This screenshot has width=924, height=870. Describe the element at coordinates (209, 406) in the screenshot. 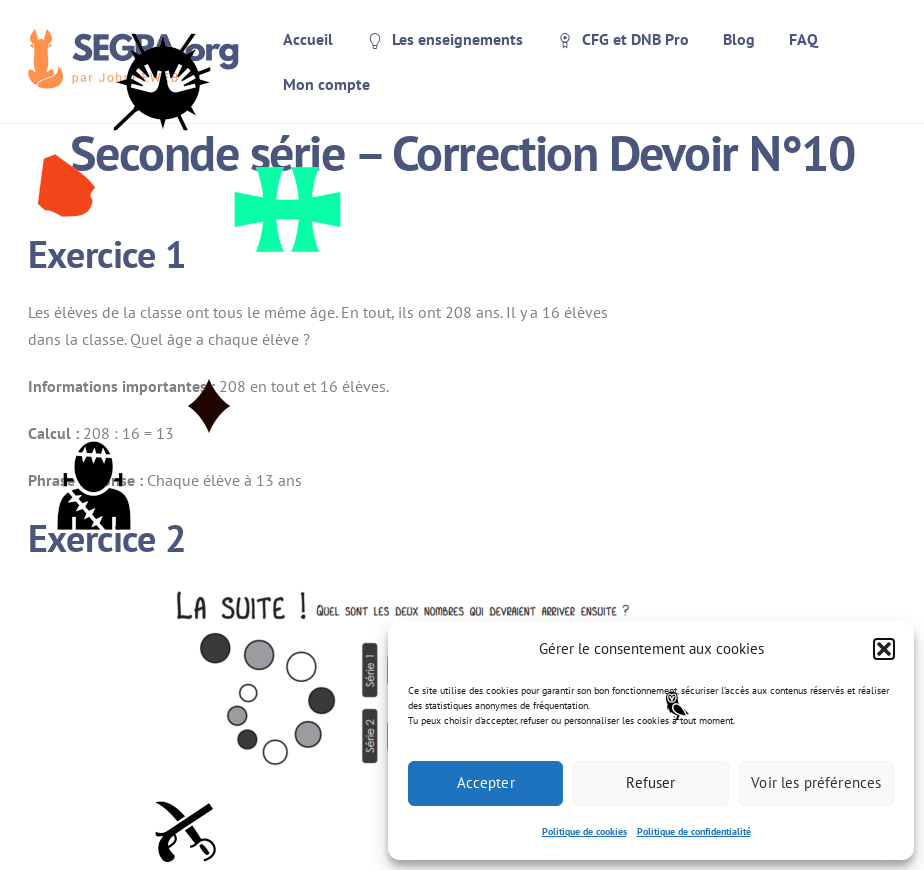

I see `indicates diamond suit in card games` at that location.